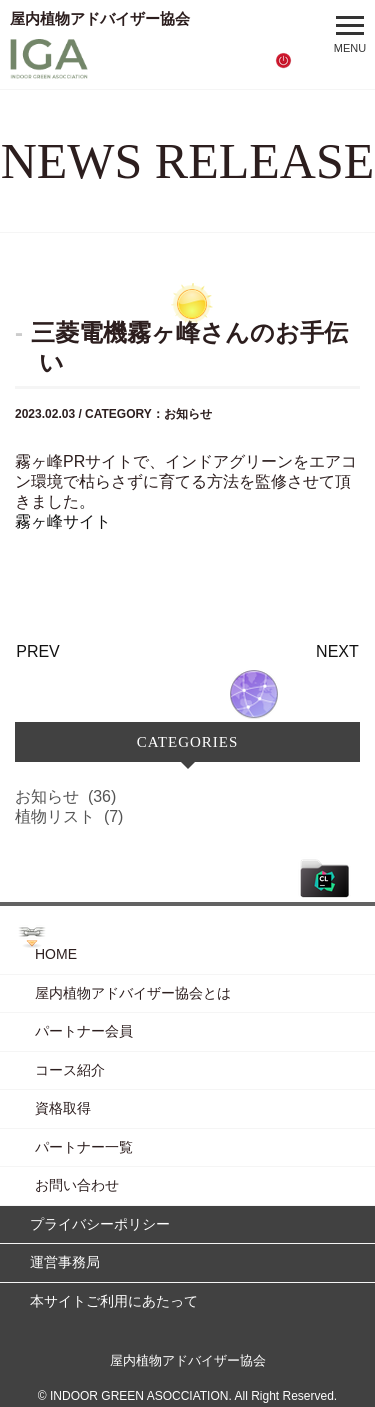 The width and height of the screenshot is (375, 1407). I want to click on insert a hyperlink into content, so click(32, 934).